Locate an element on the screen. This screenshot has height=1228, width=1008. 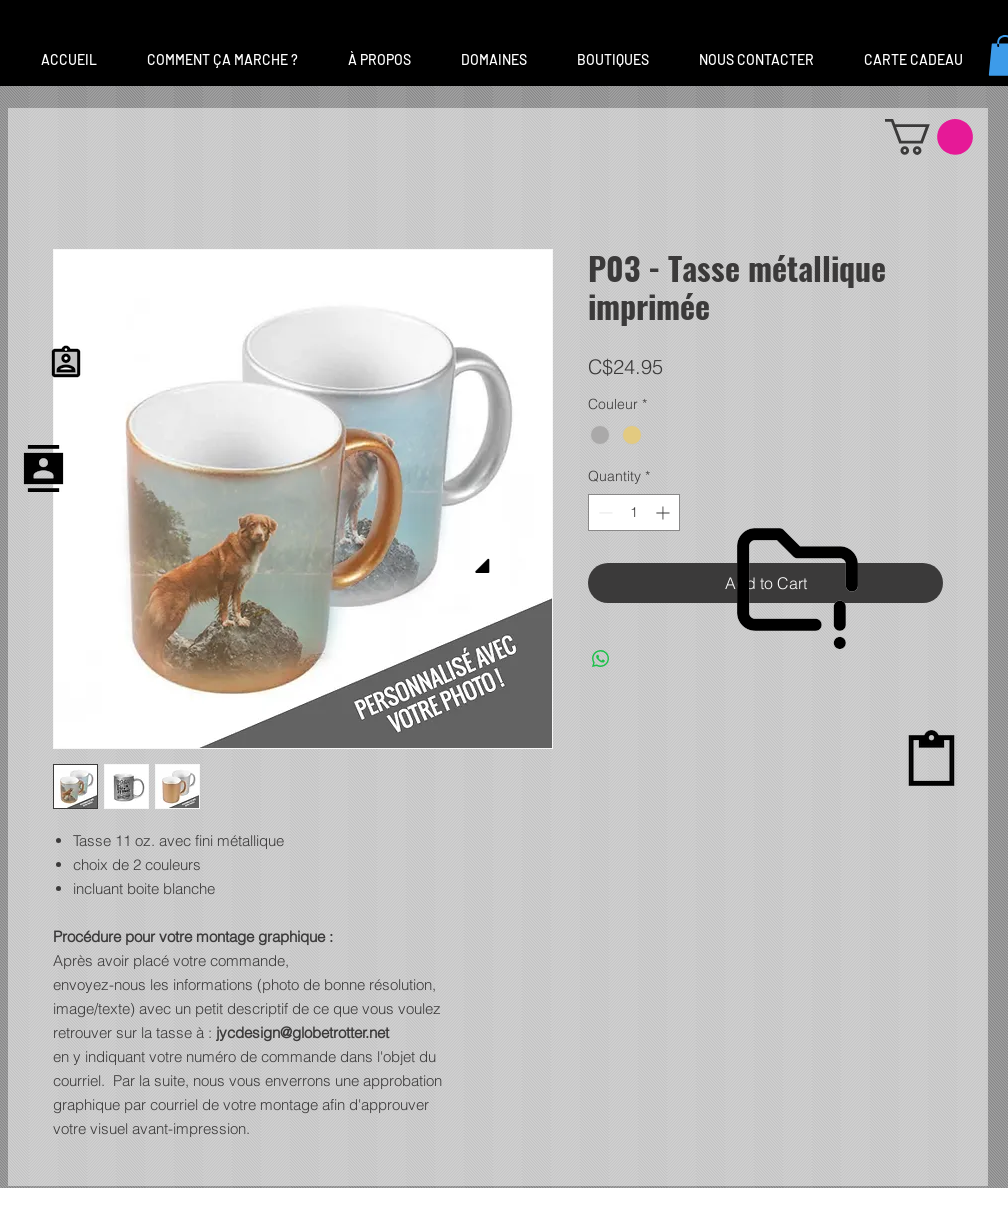
indicates full cellular signal strength is located at coordinates (483, 566).